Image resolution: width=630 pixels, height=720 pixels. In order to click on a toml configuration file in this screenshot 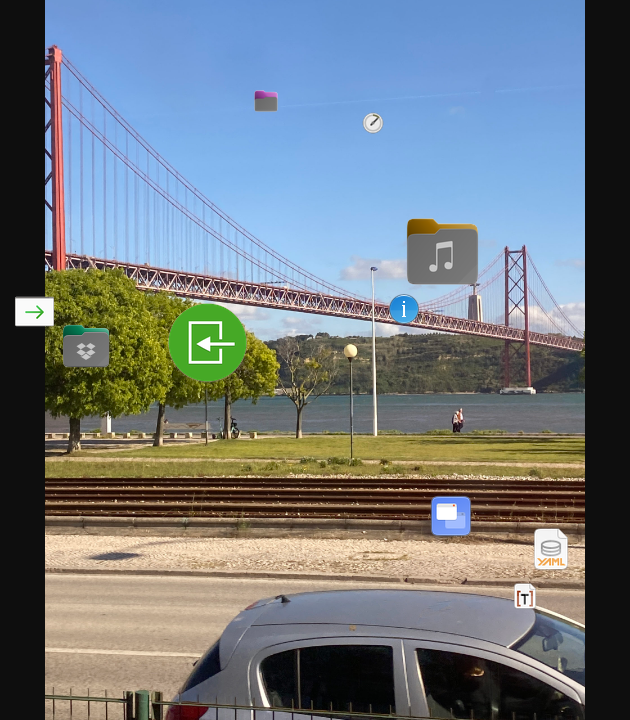, I will do `click(525, 596)`.